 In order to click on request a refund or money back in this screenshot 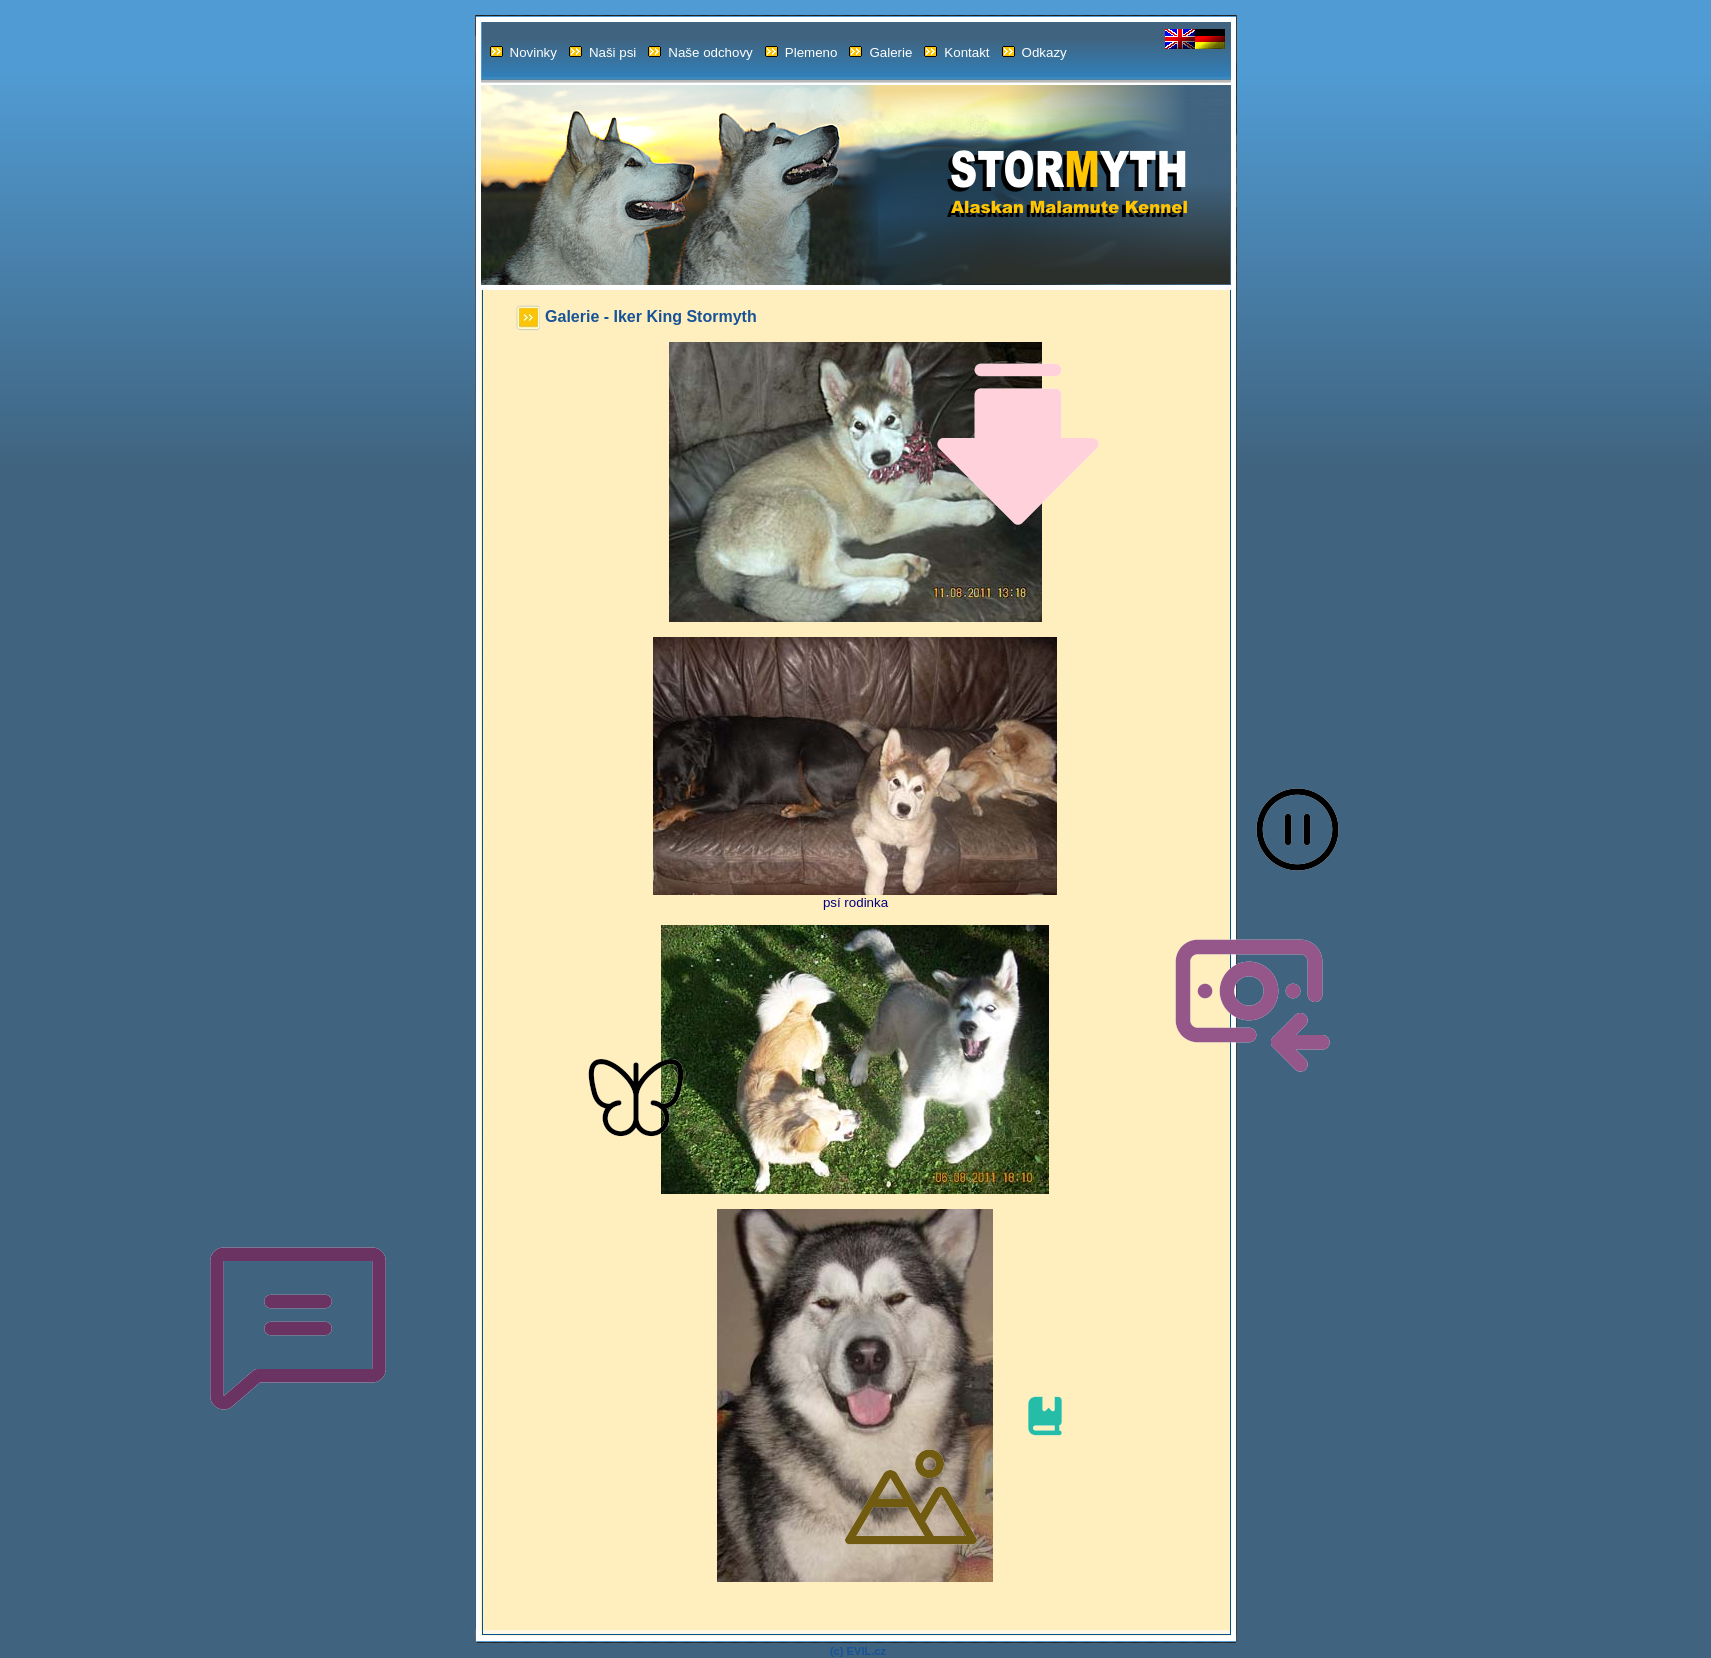, I will do `click(1249, 991)`.